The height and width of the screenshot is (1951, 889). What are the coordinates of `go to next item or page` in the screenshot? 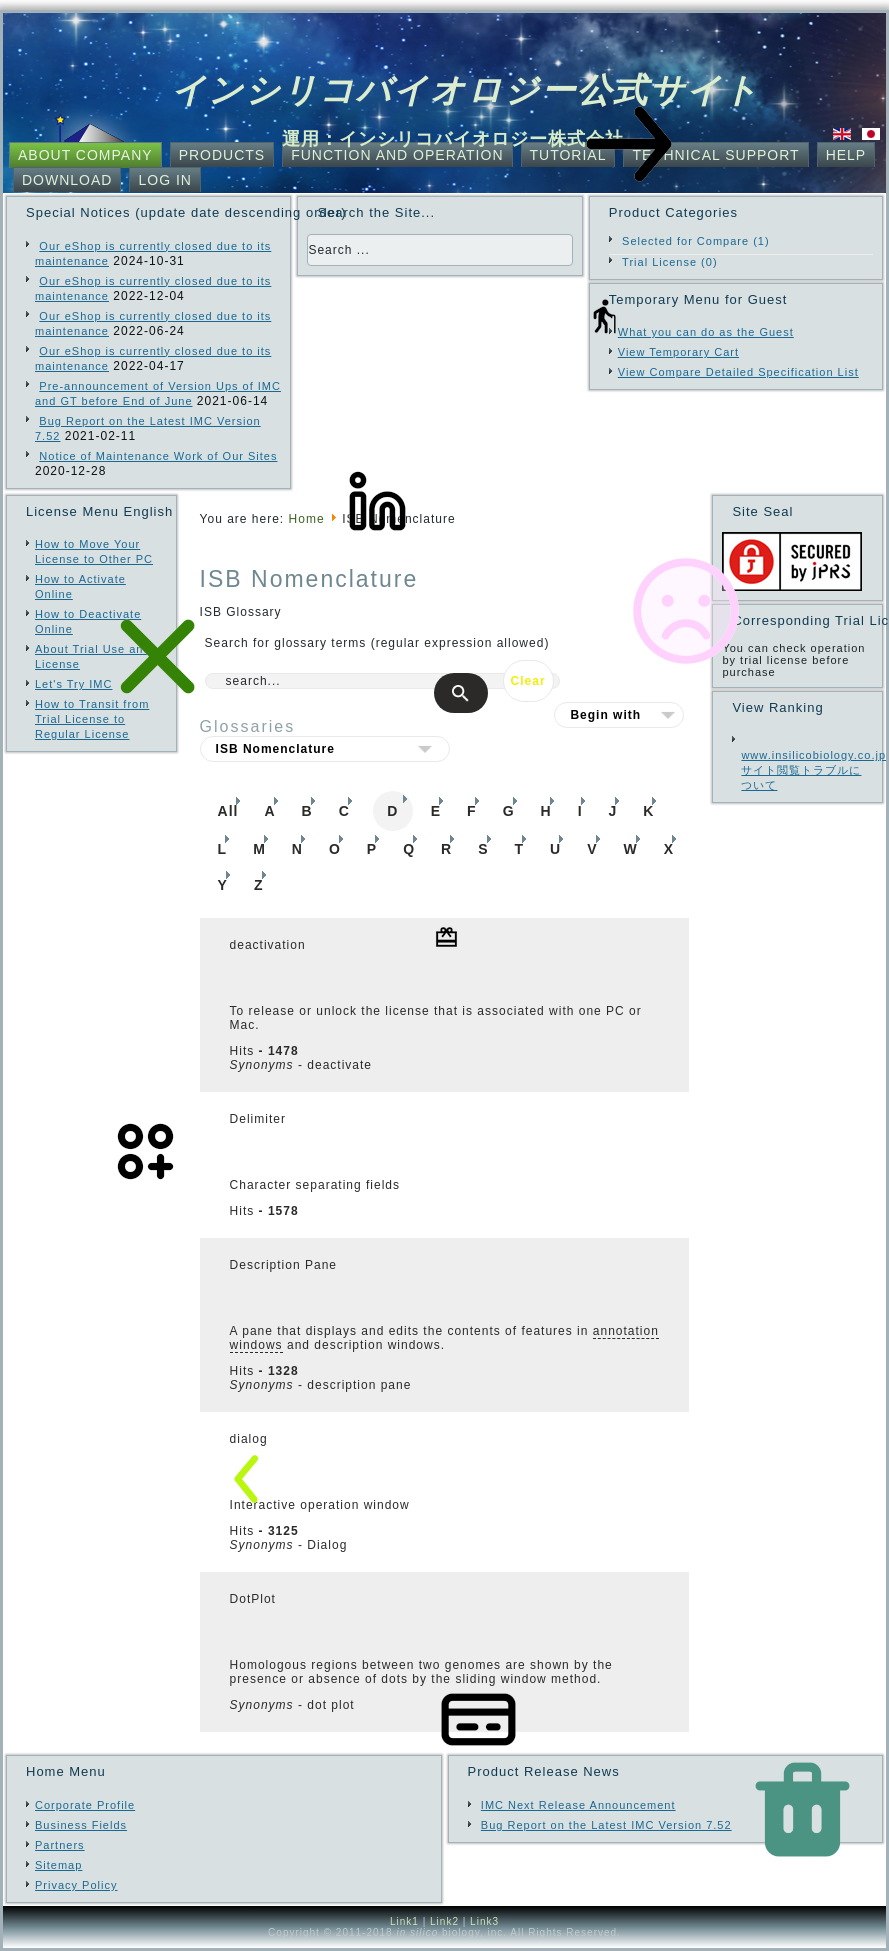 It's located at (629, 144).